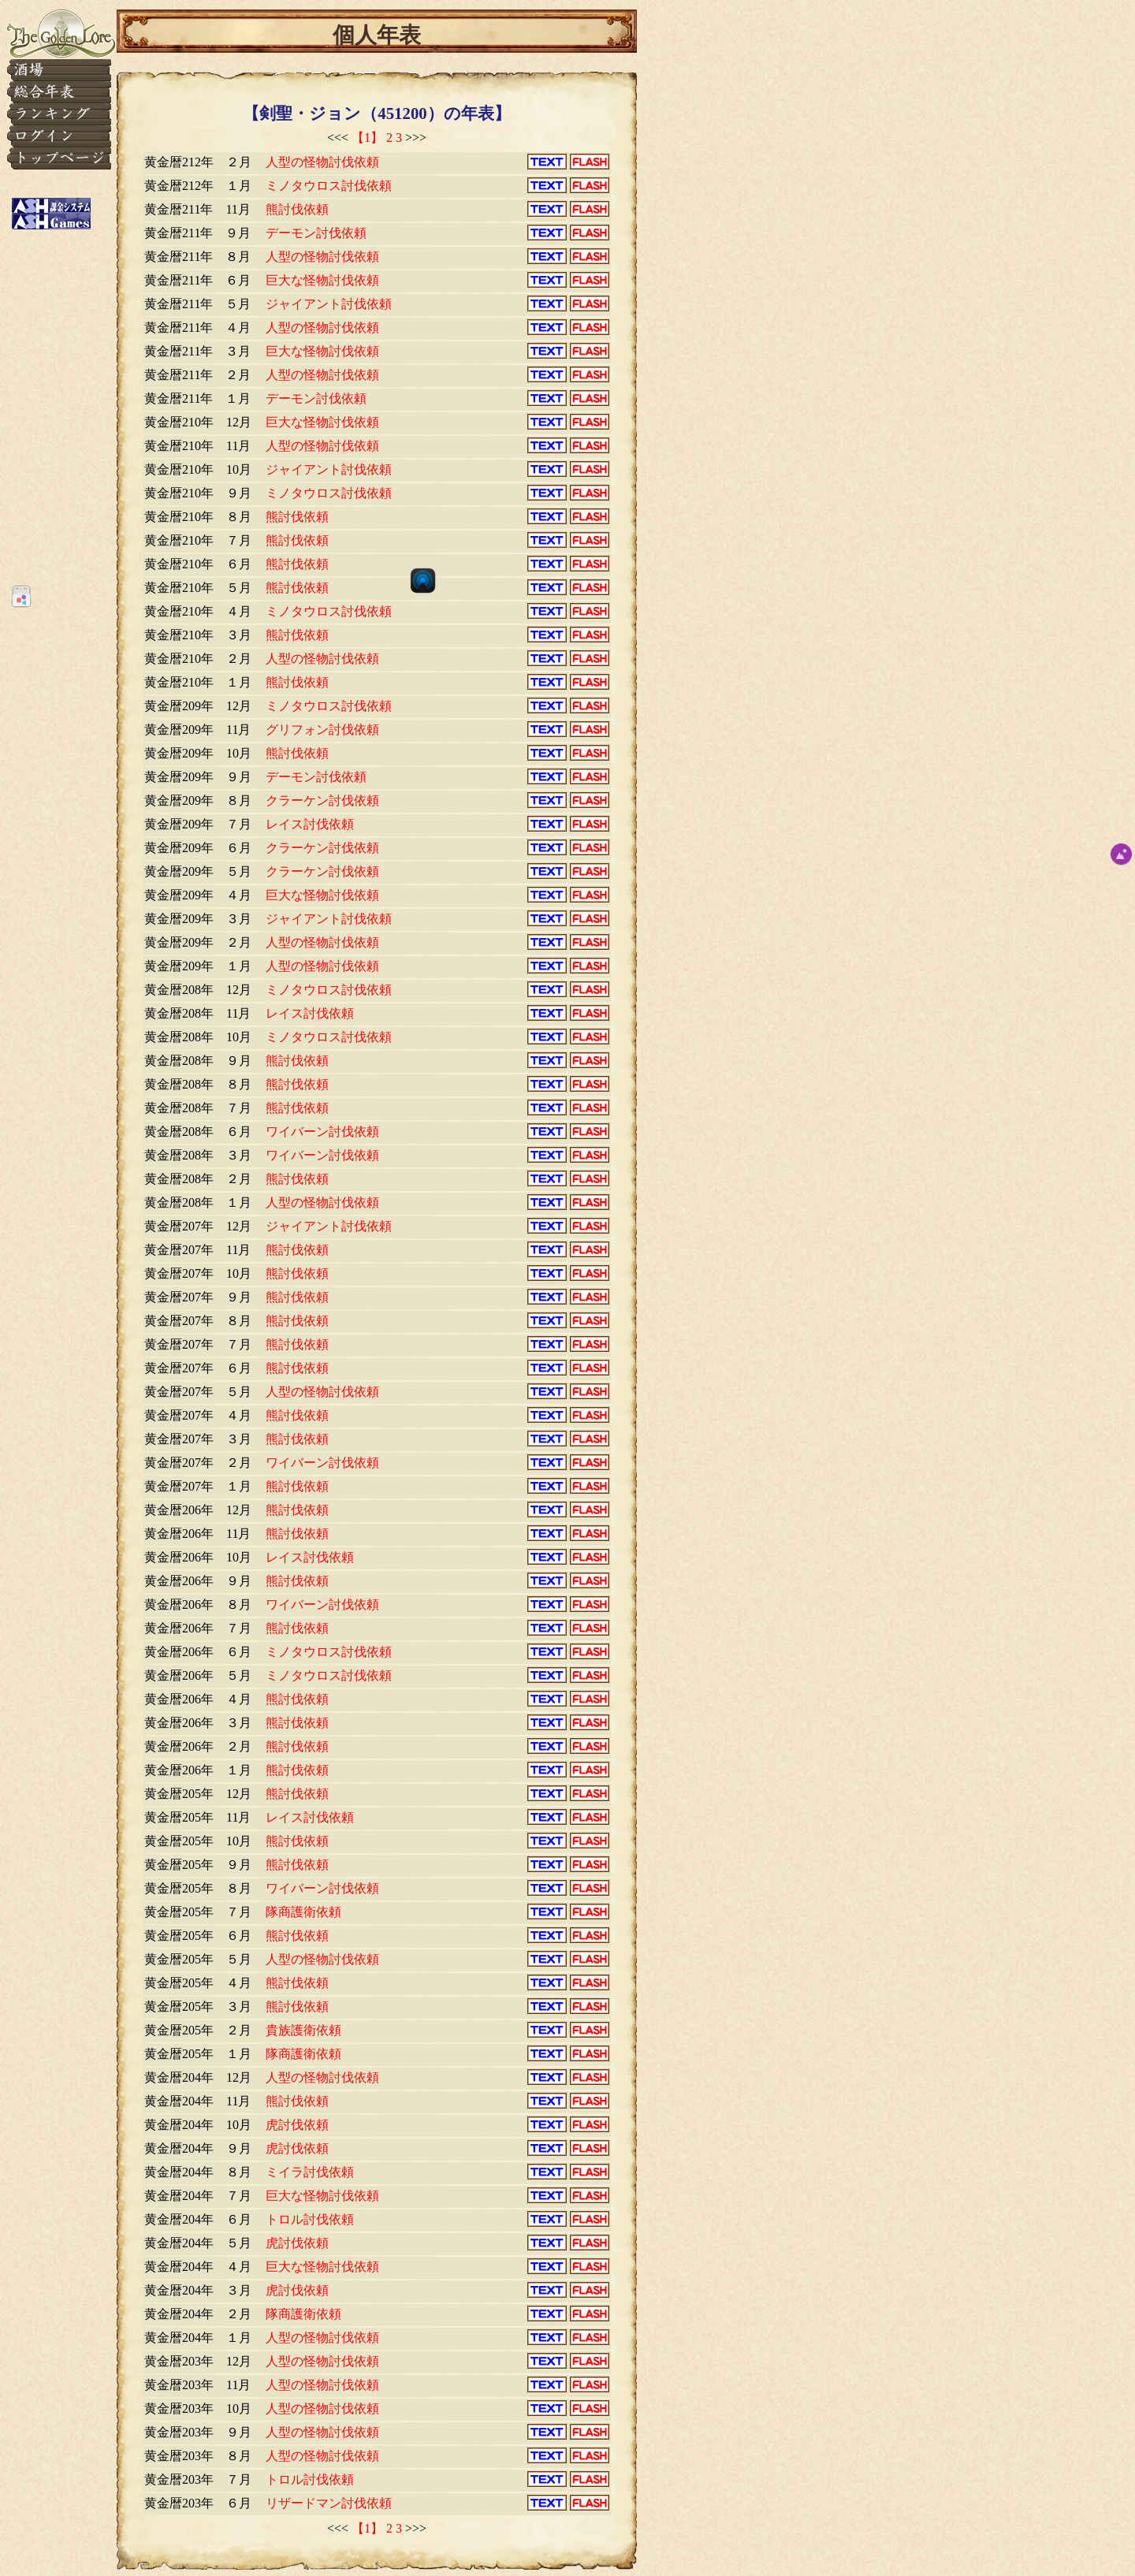 This screenshot has width=1135, height=2576. What do you see at coordinates (422, 580) in the screenshot?
I see `open airdrop to share files wirelessly` at bounding box center [422, 580].